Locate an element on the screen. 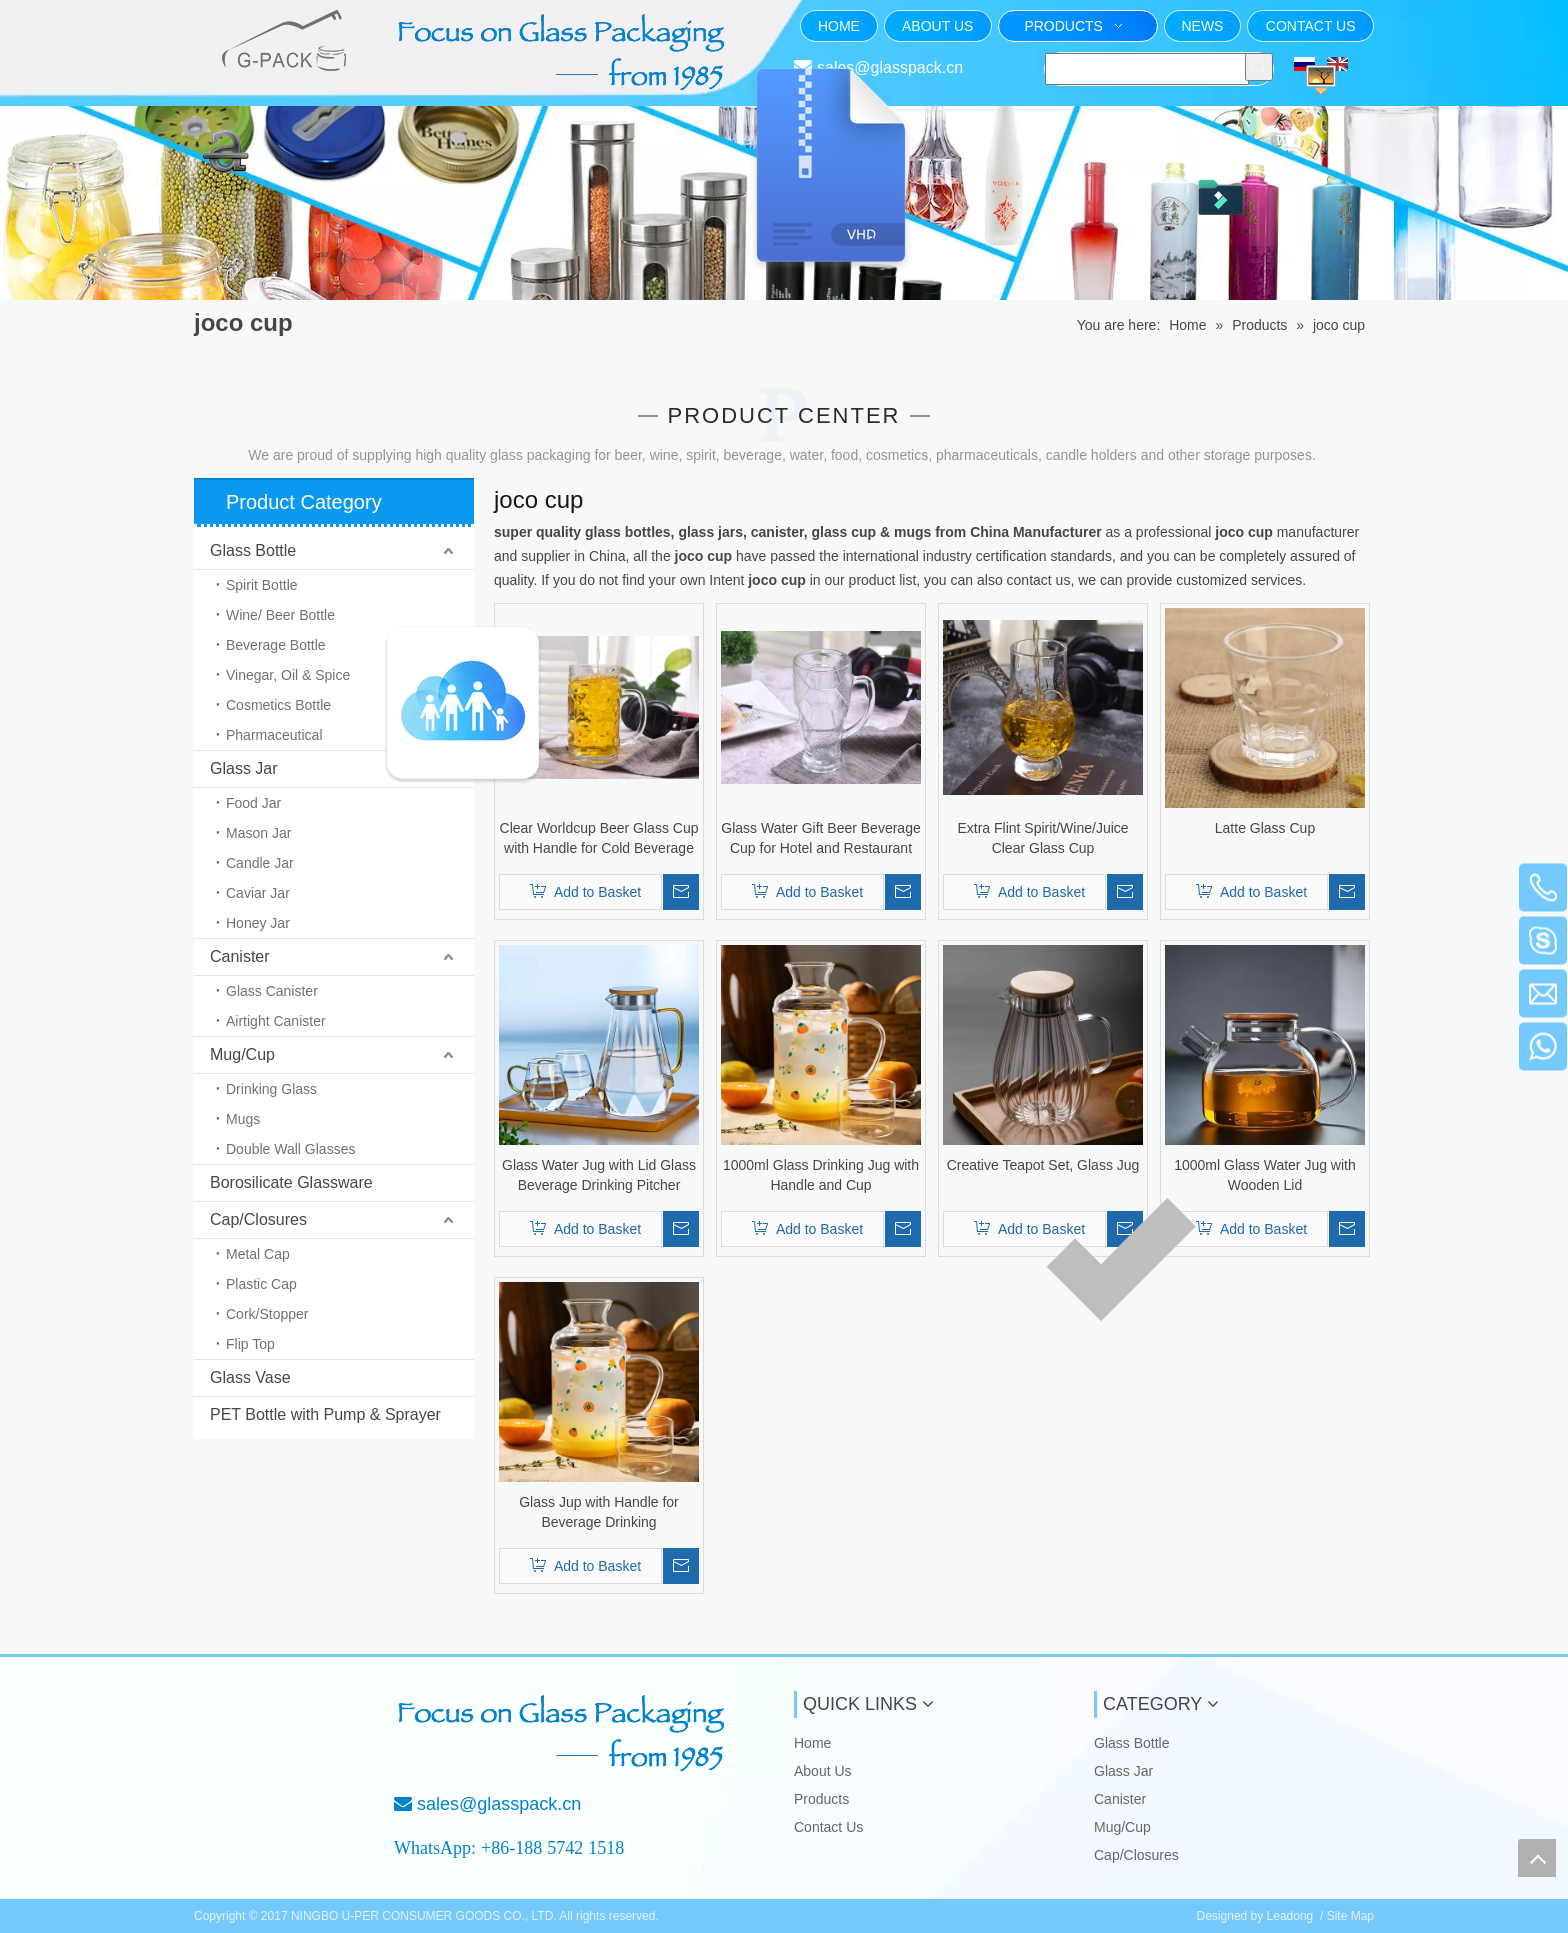 The image size is (1568, 1933). access family sharing settings is located at coordinates (463, 703).